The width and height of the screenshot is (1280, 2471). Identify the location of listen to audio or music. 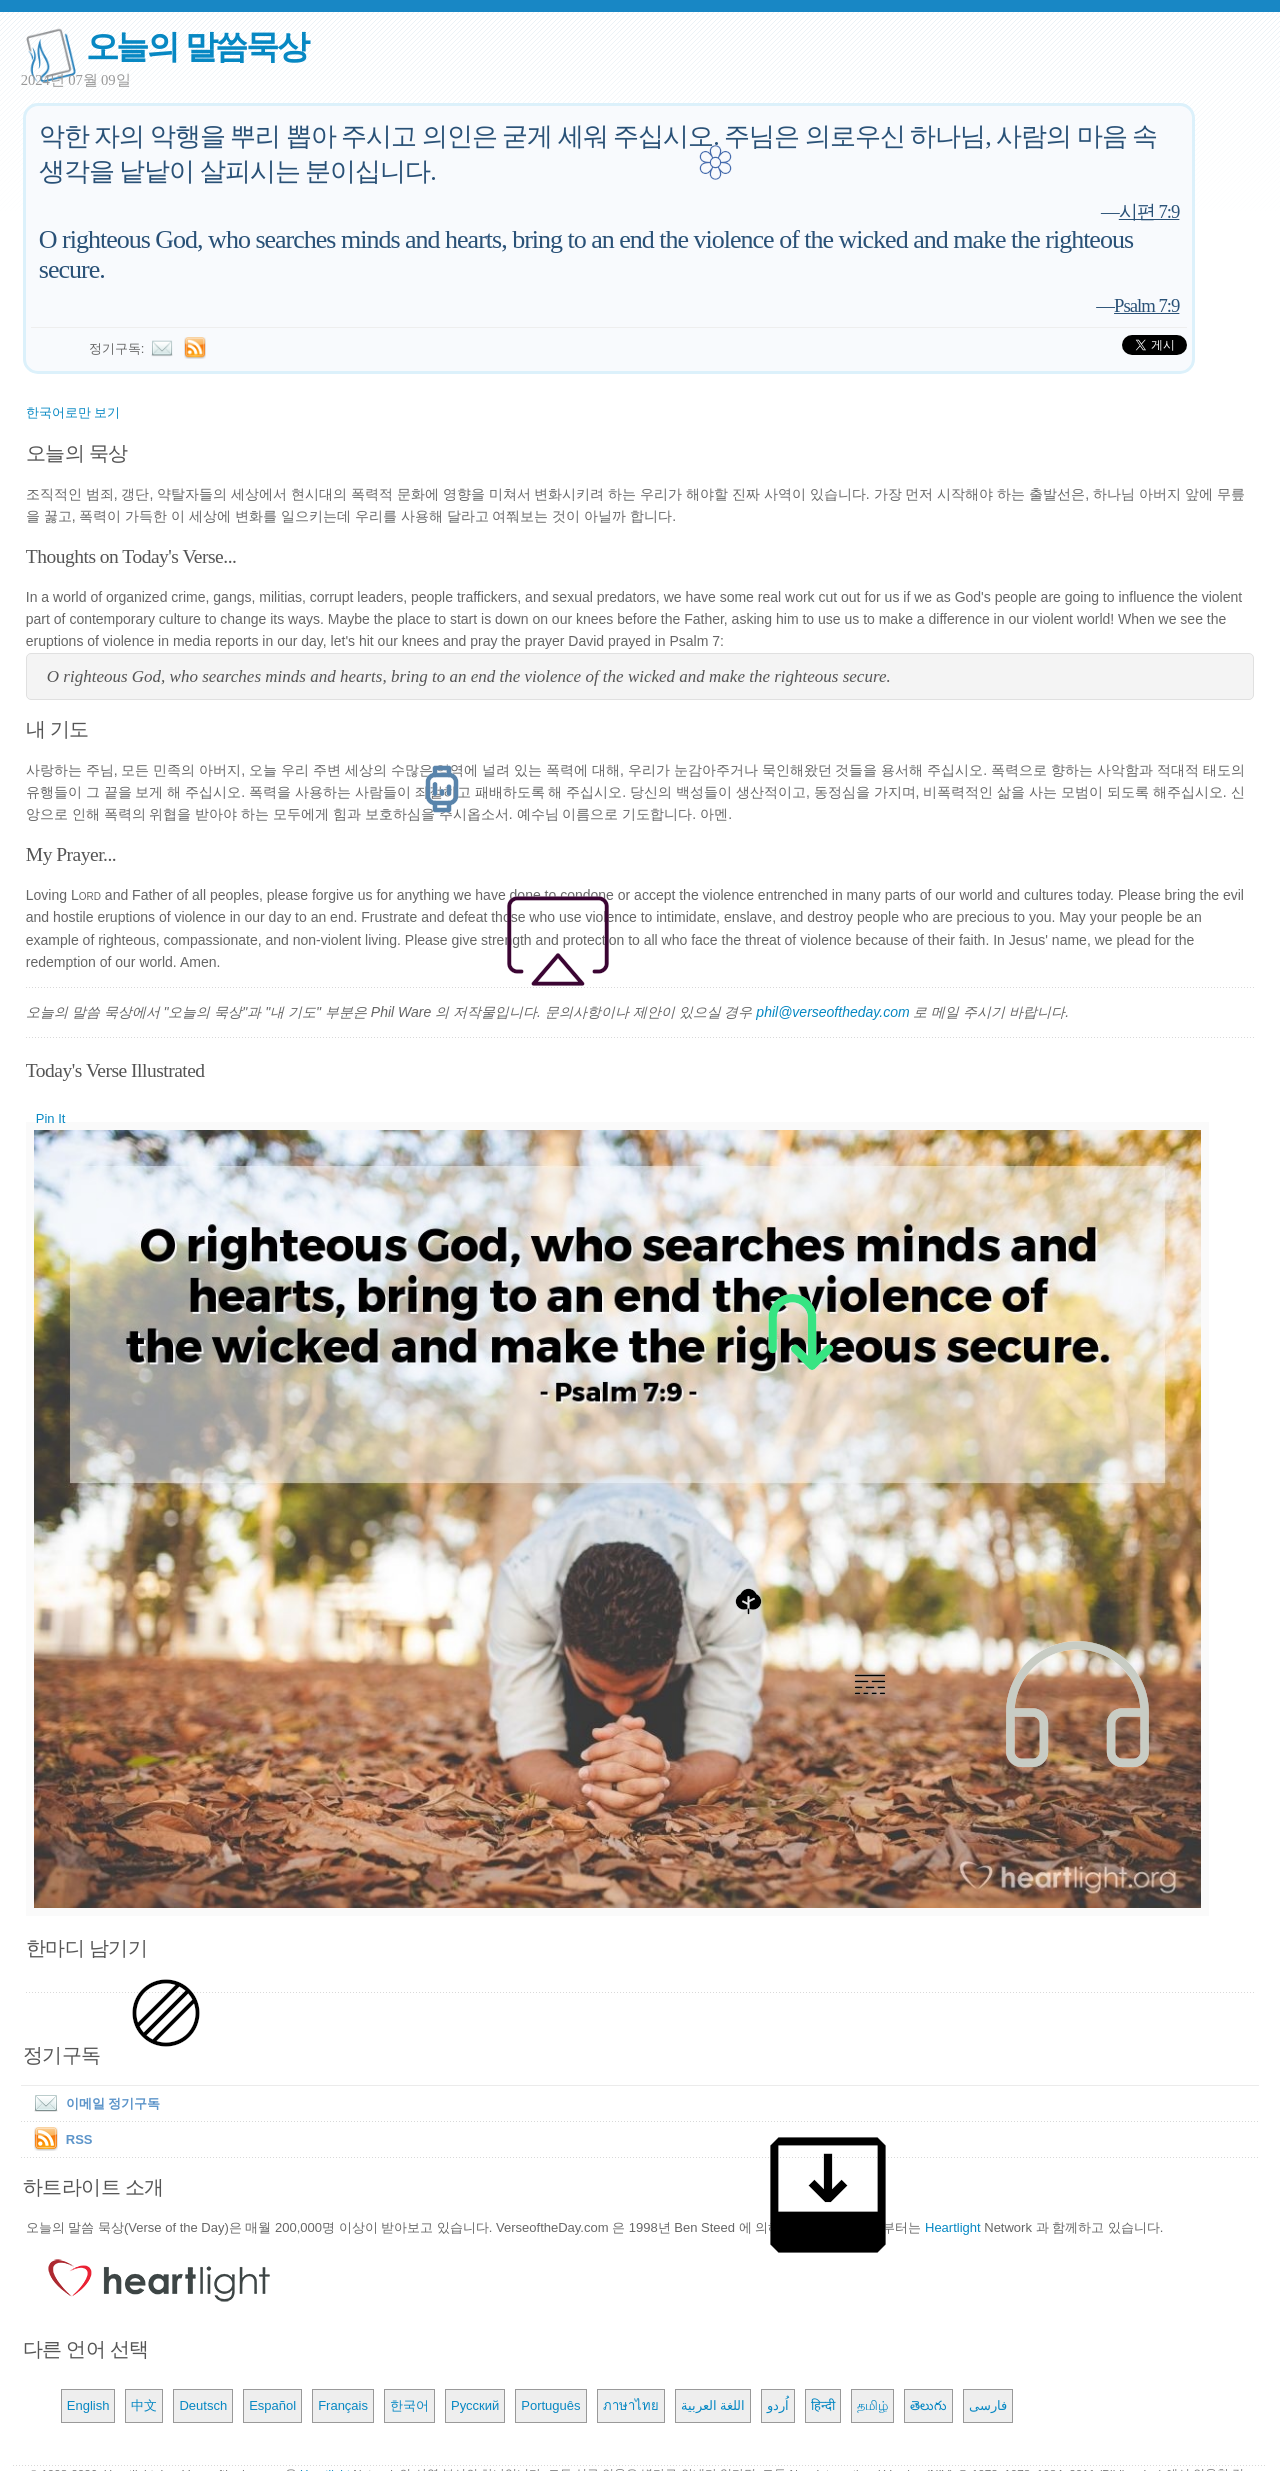
(1077, 1712).